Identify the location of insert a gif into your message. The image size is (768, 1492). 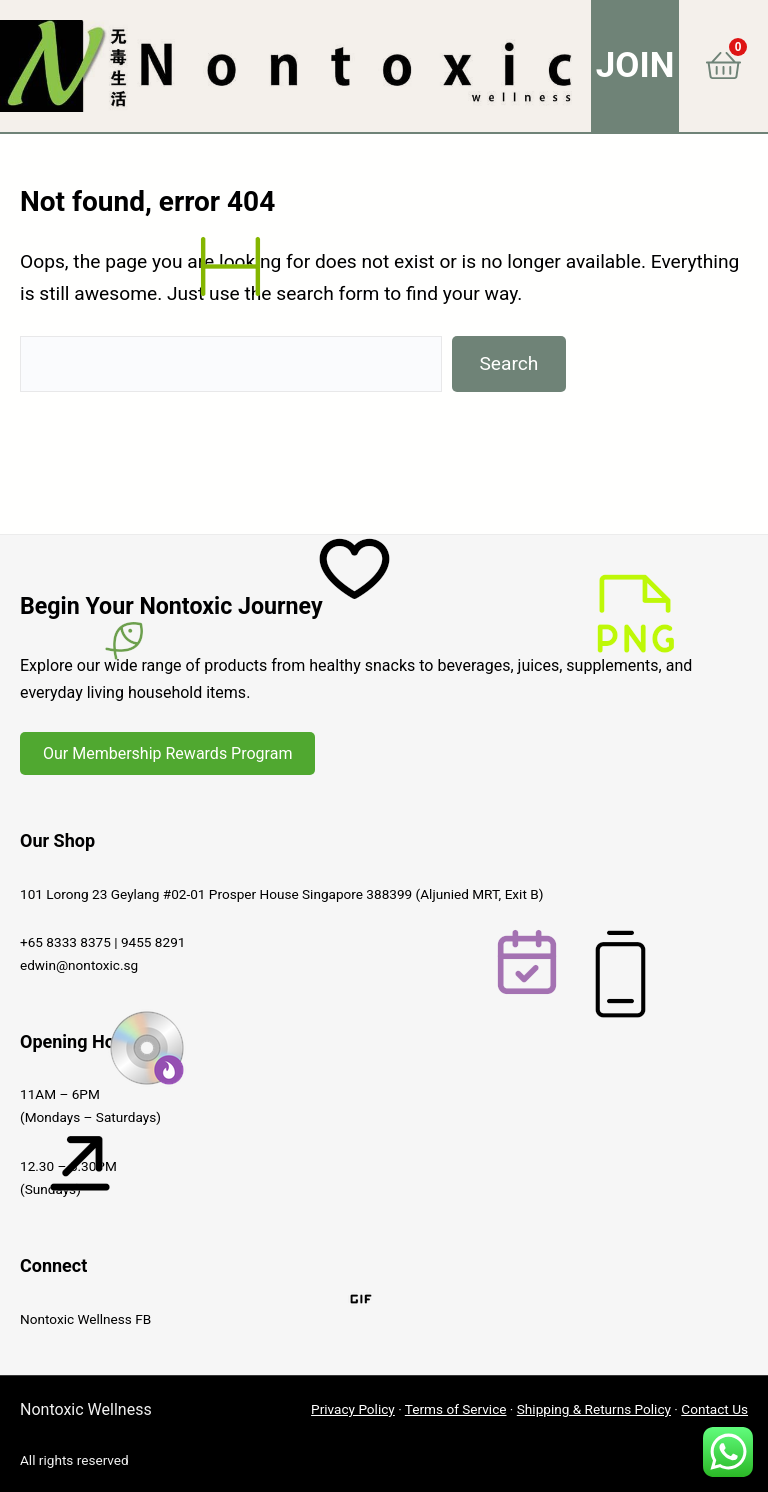
(361, 1299).